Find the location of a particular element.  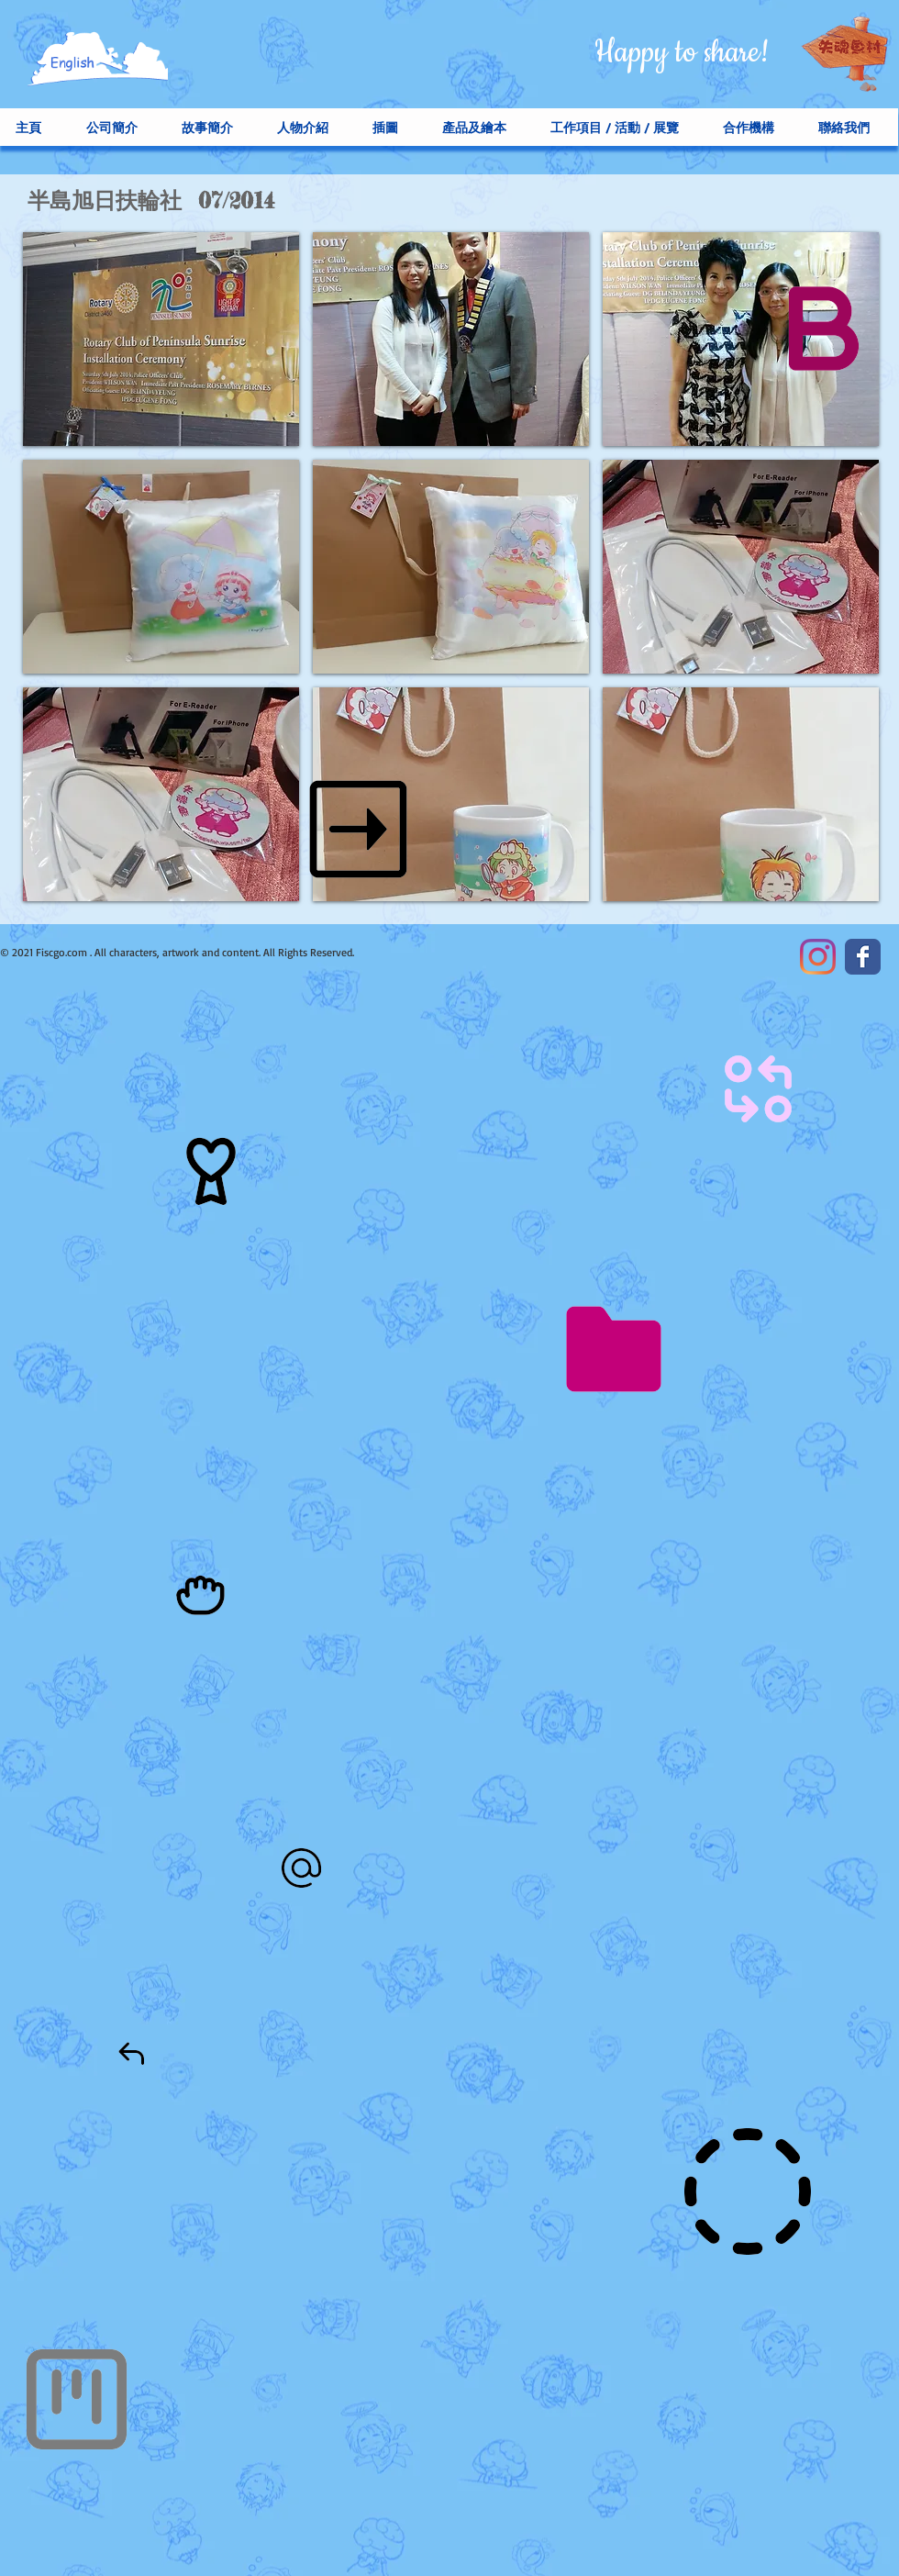

open folder or directory is located at coordinates (614, 1349).